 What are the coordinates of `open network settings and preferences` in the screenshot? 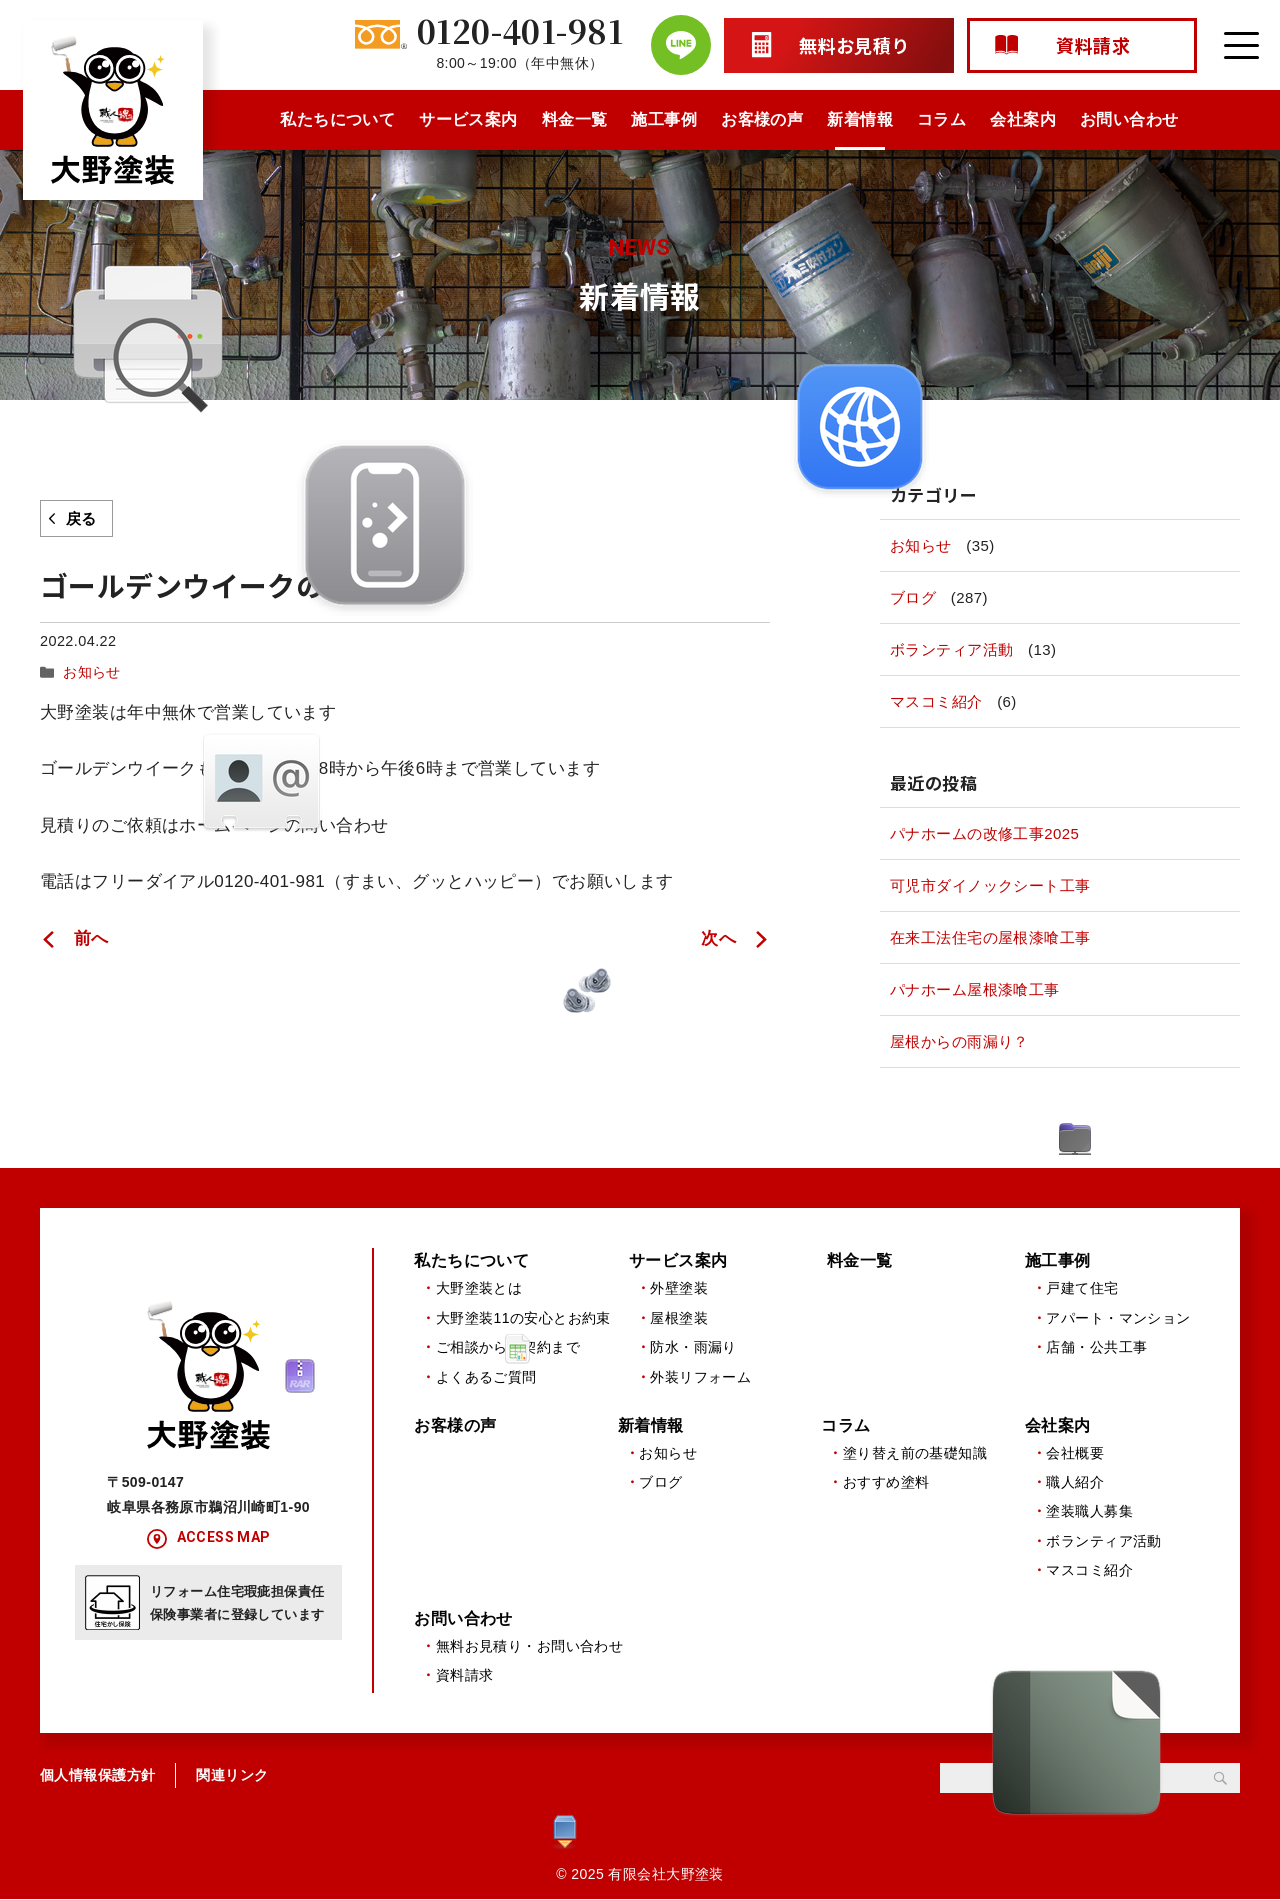 It's located at (860, 429).